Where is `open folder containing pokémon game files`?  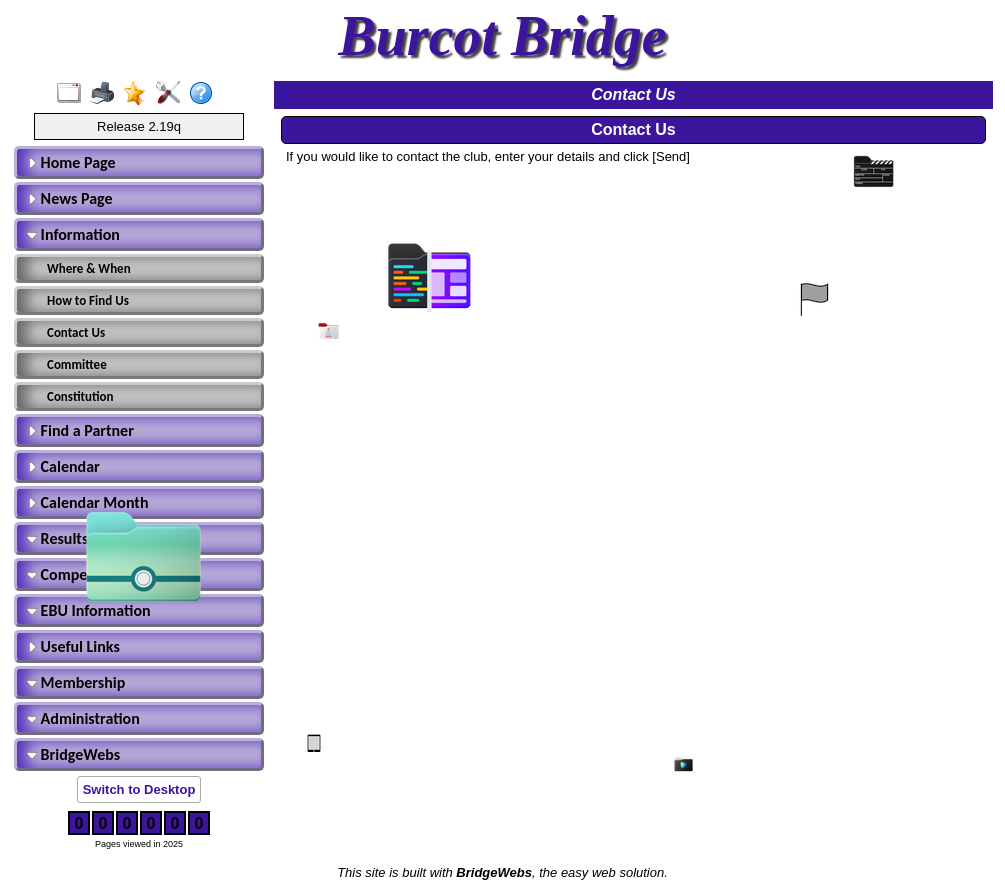 open folder containing pokémon game files is located at coordinates (143, 560).